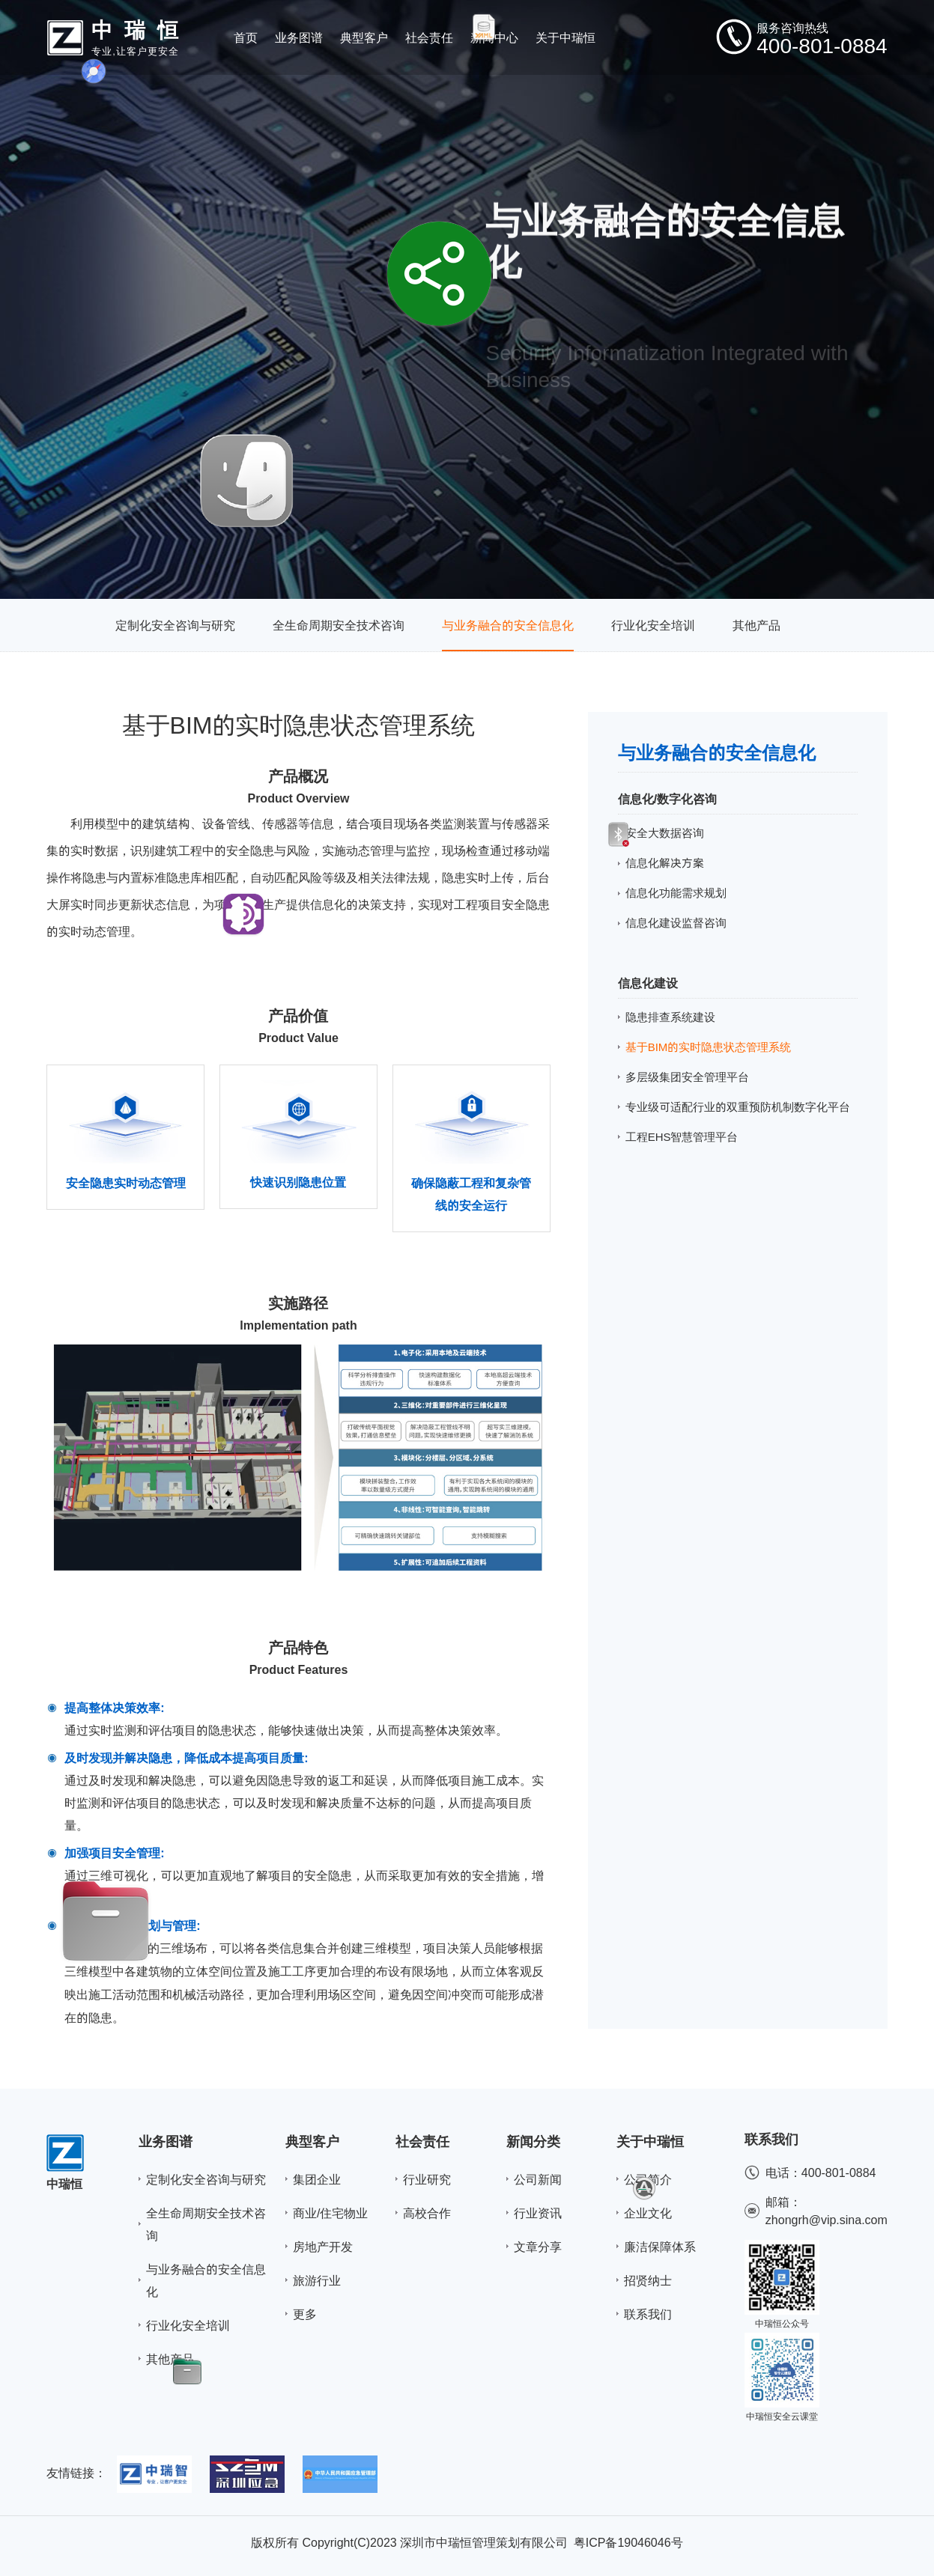 The height and width of the screenshot is (2576, 934). I want to click on open the file manager application, so click(106, 1921).